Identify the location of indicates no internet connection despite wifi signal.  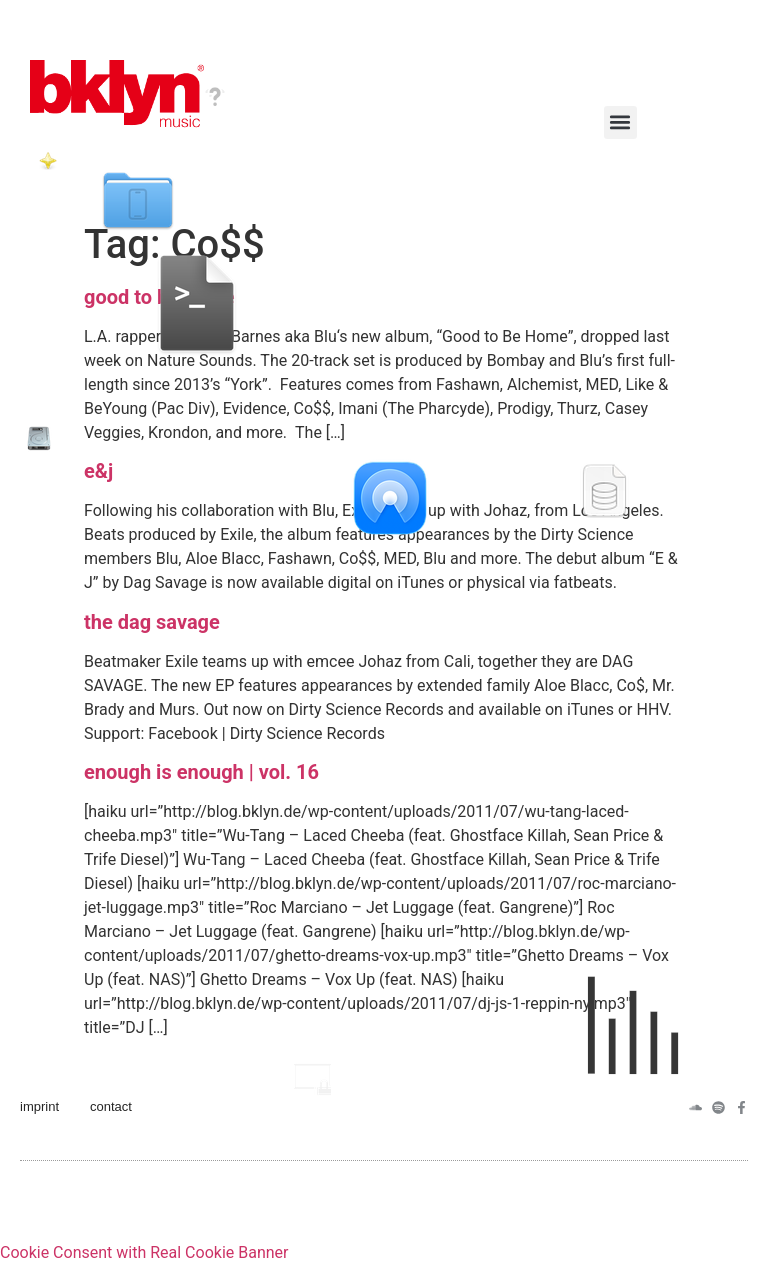
(215, 93).